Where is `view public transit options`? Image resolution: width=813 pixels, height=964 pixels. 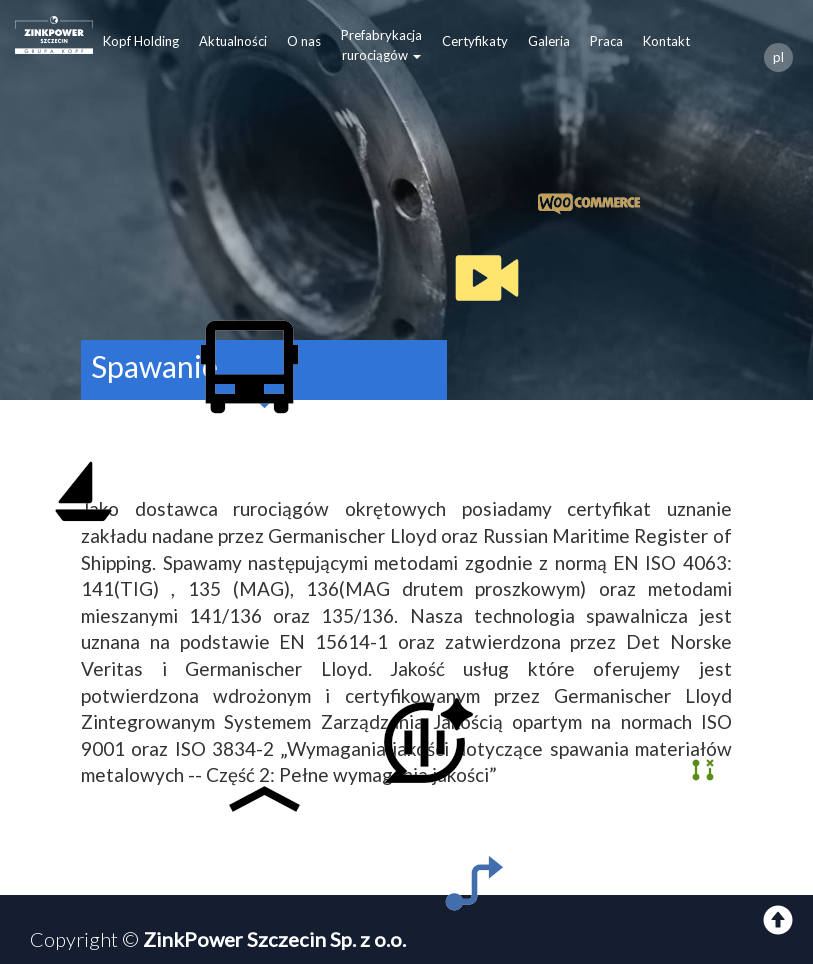 view public transit options is located at coordinates (249, 364).